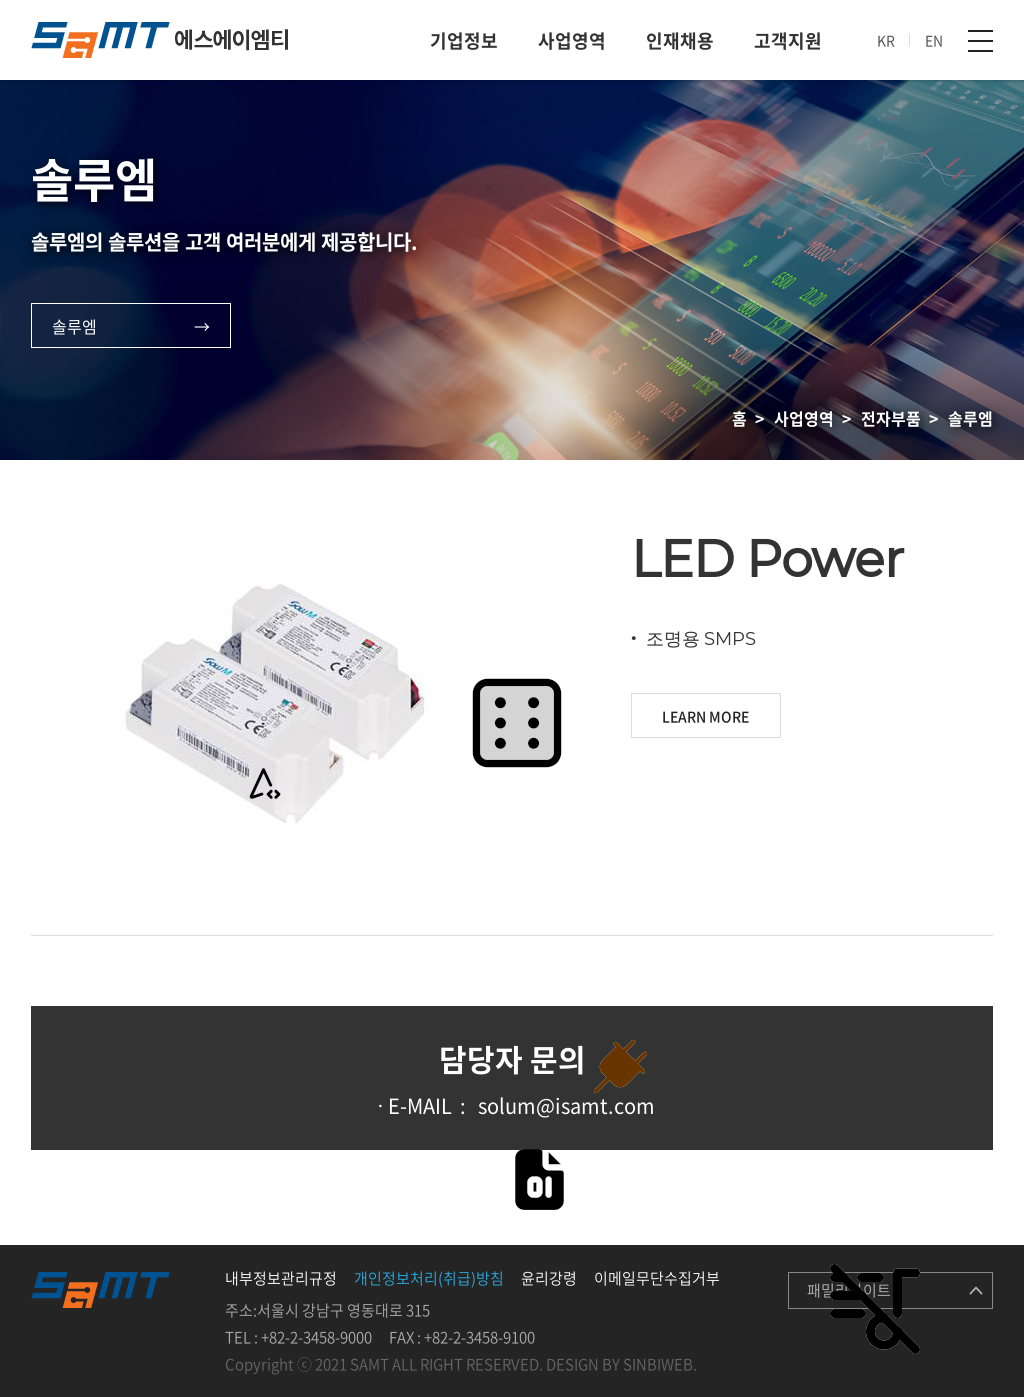  What do you see at coordinates (263, 783) in the screenshot?
I see `access navigation code or routing scripts` at bounding box center [263, 783].